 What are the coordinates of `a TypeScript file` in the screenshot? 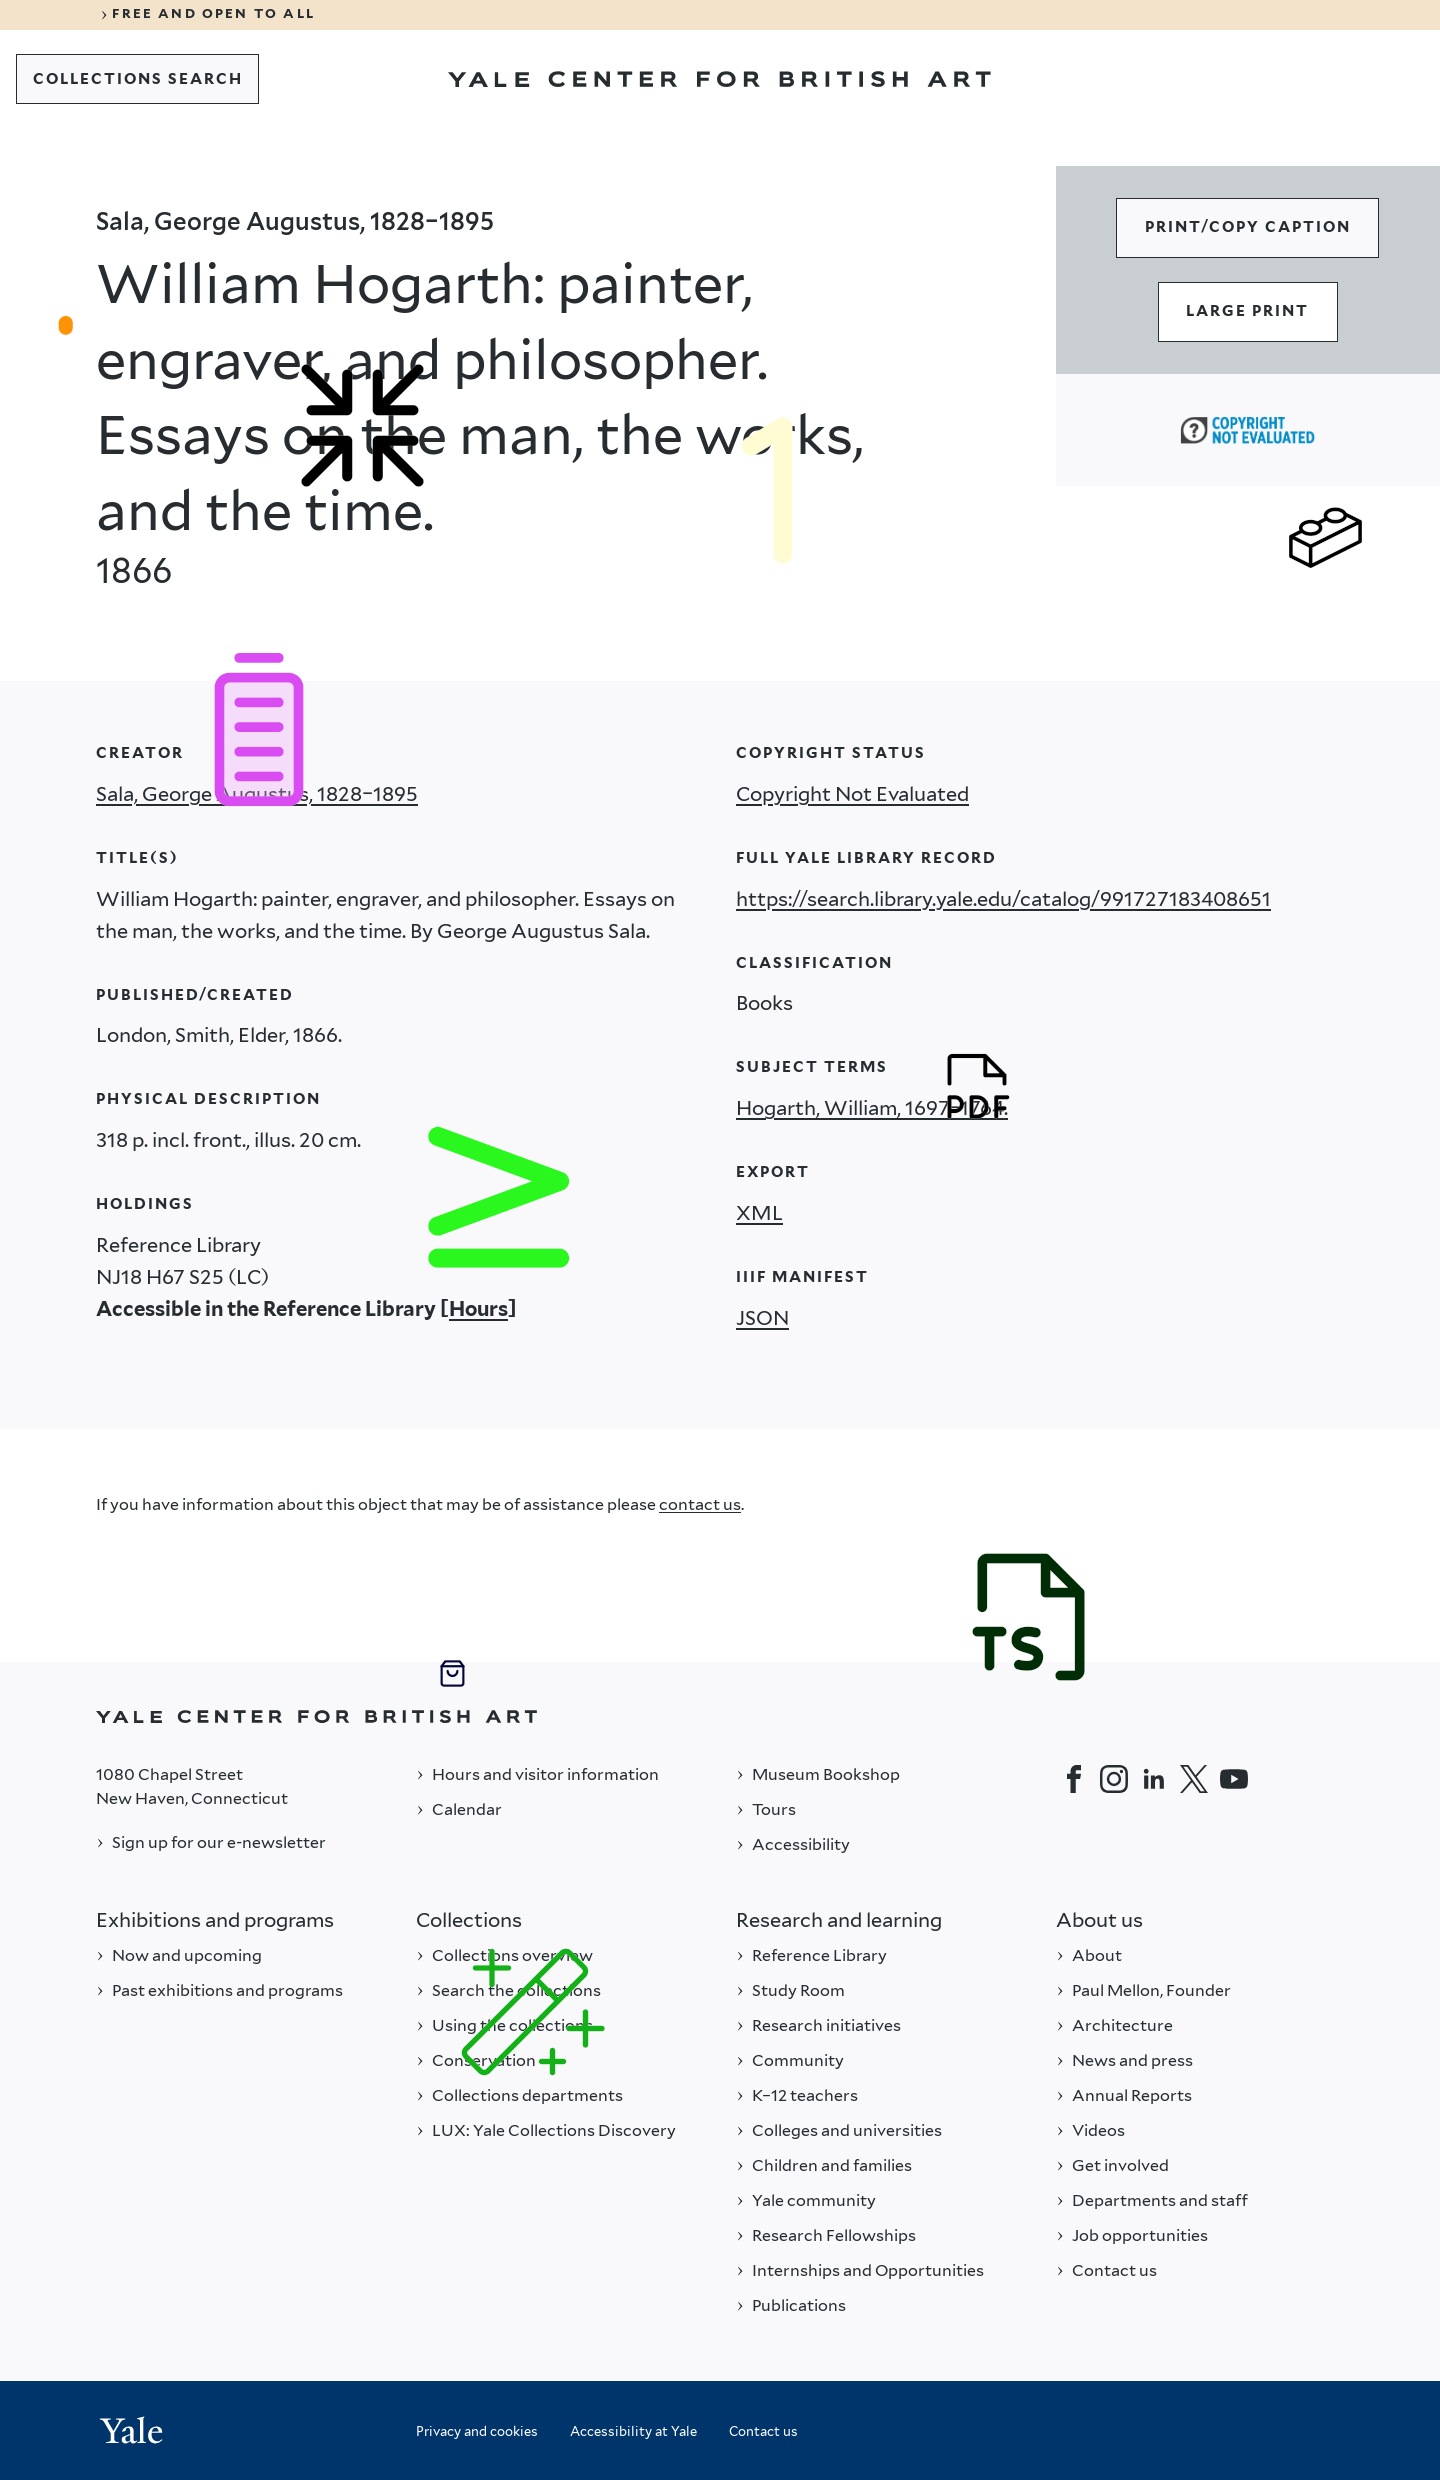 It's located at (1031, 1617).